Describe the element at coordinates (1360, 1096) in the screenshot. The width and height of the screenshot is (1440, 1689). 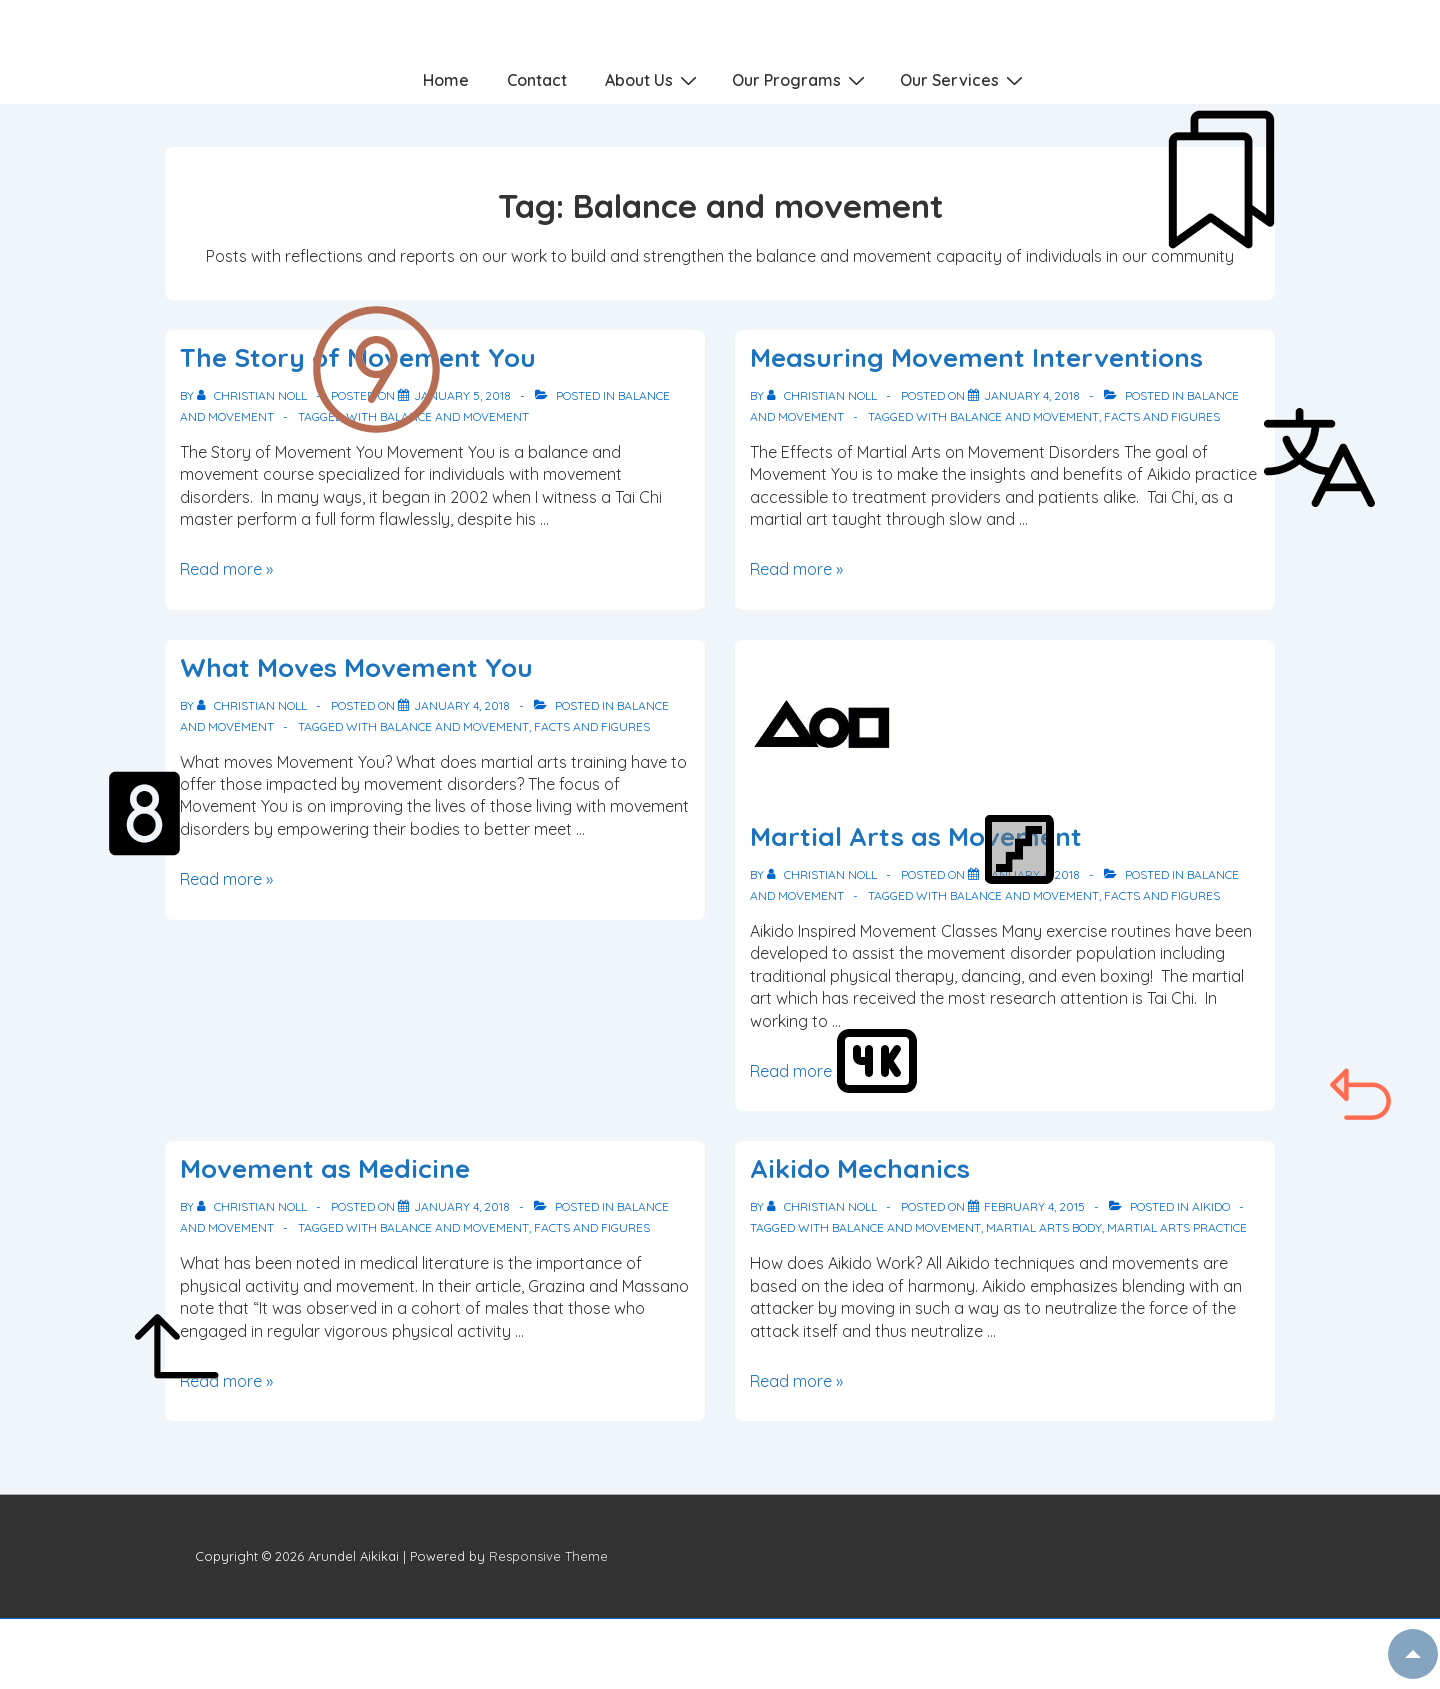
I see `undo previous action` at that location.